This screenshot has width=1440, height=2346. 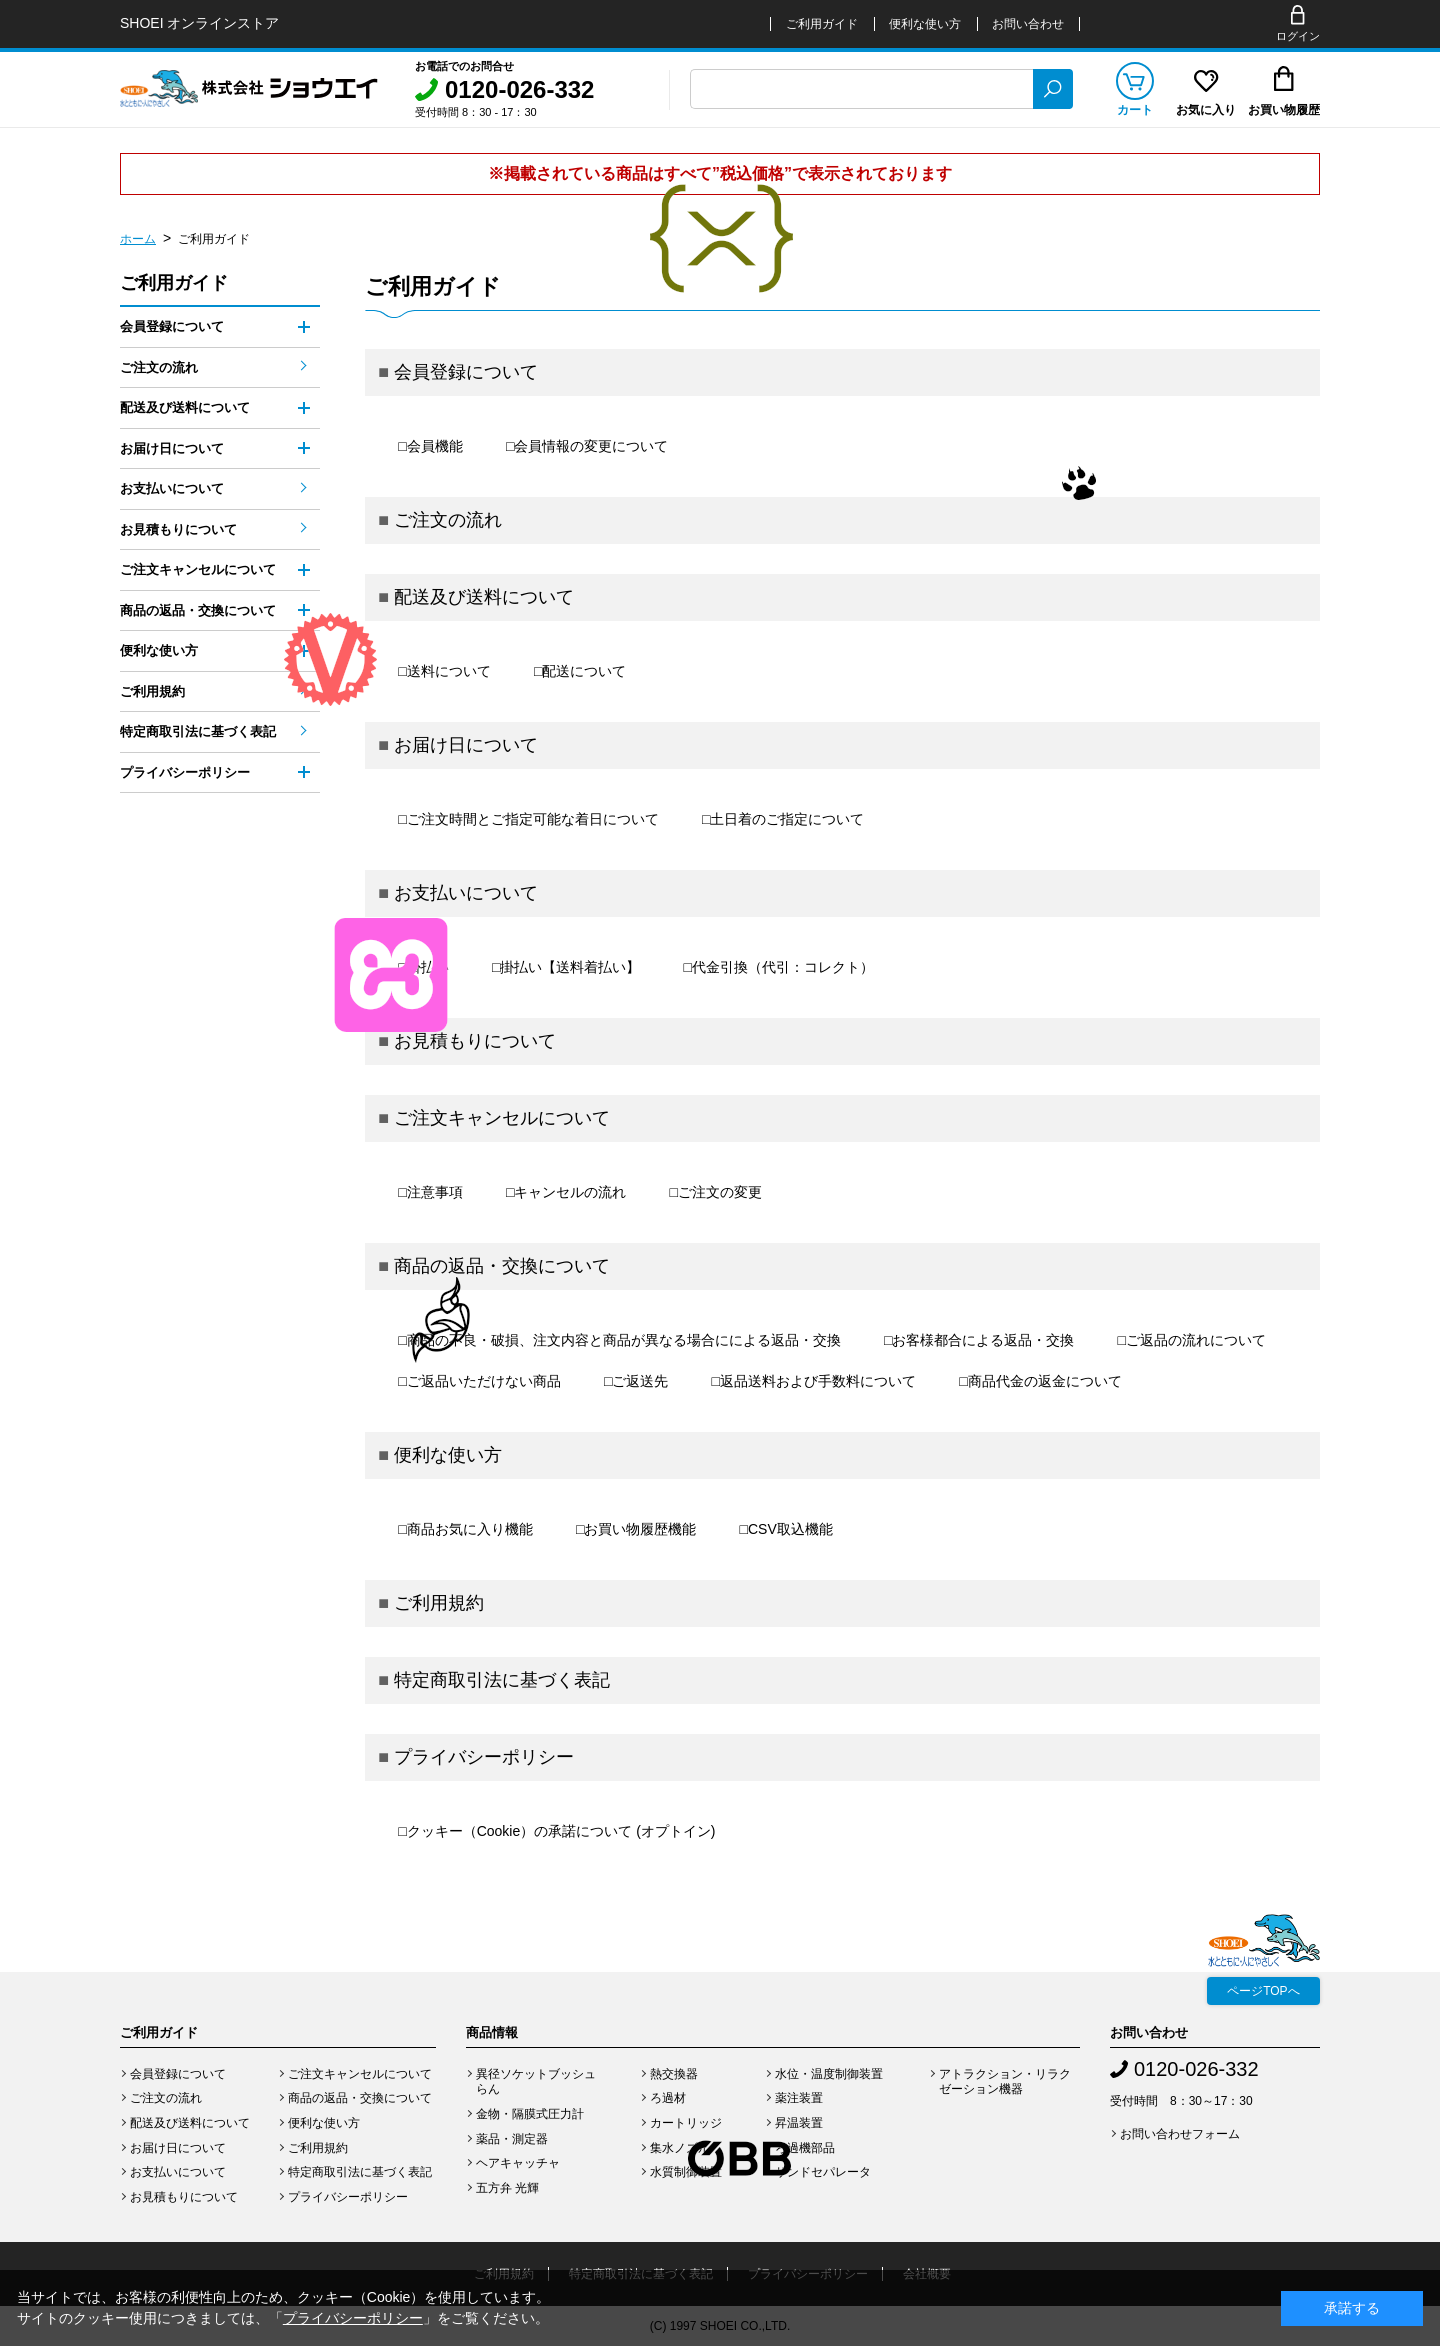 What do you see at coordinates (330, 659) in the screenshot?
I see `open vaultwarden password manager` at bounding box center [330, 659].